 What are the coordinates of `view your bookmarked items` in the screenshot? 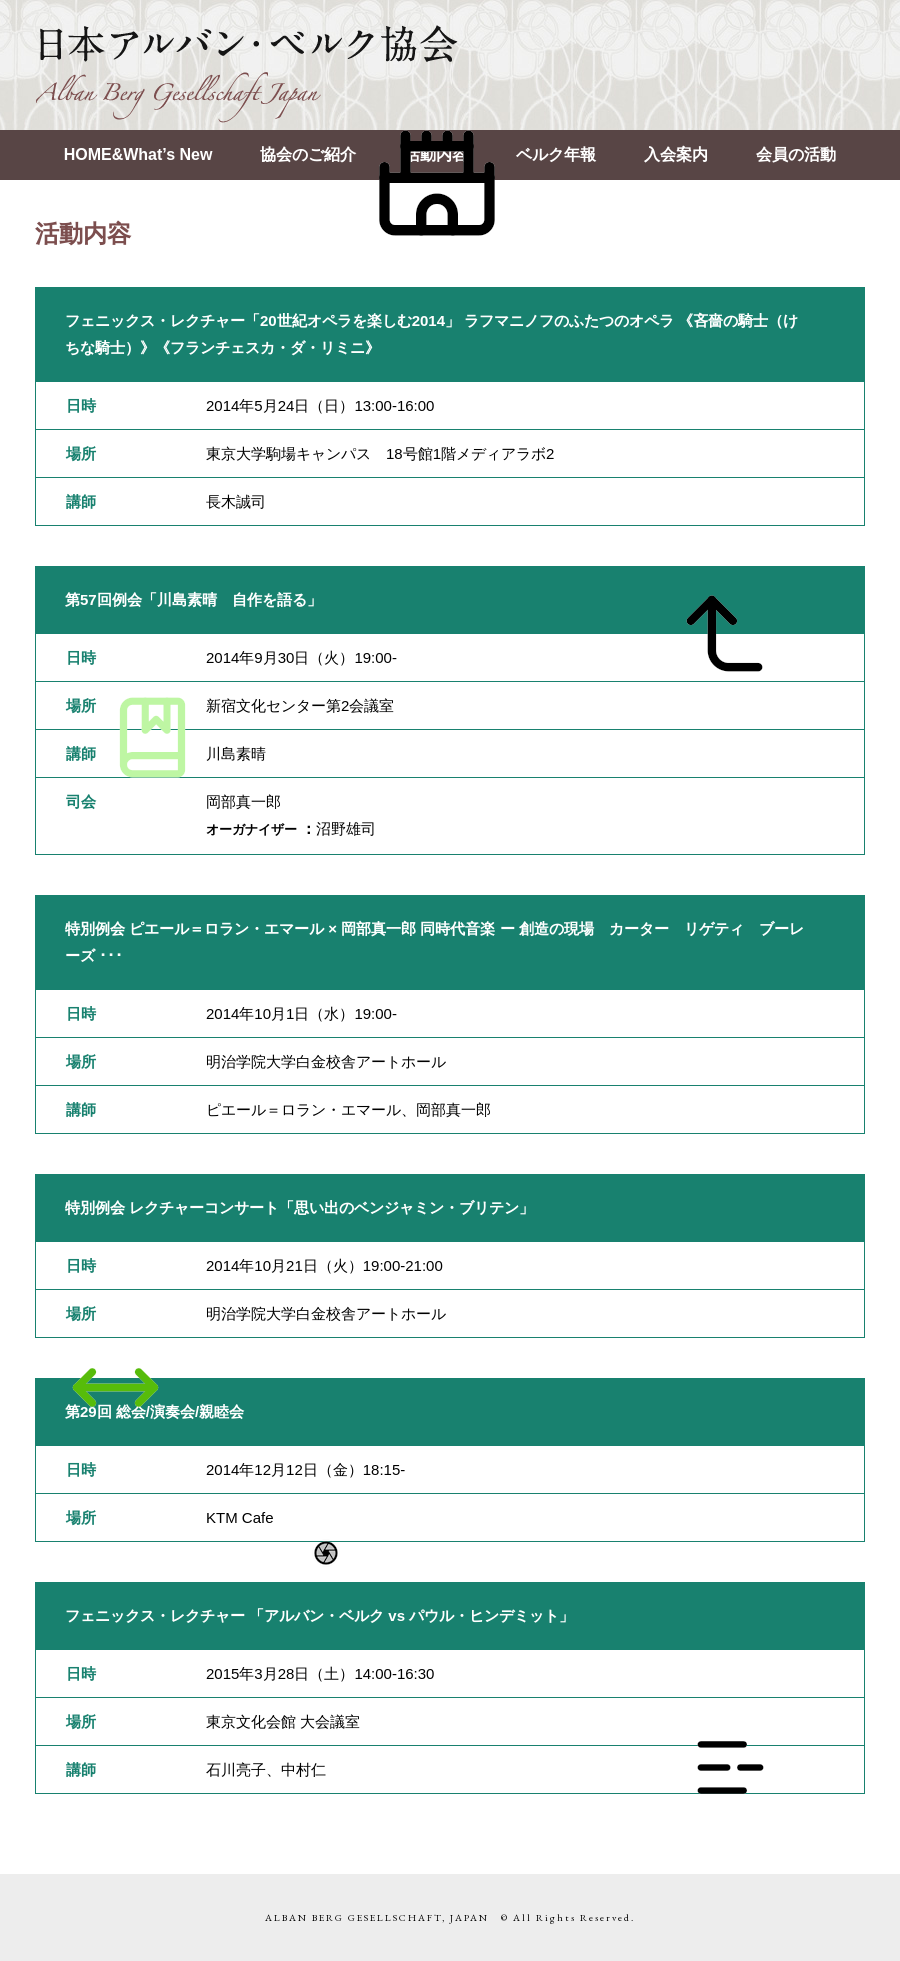 It's located at (152, 737).